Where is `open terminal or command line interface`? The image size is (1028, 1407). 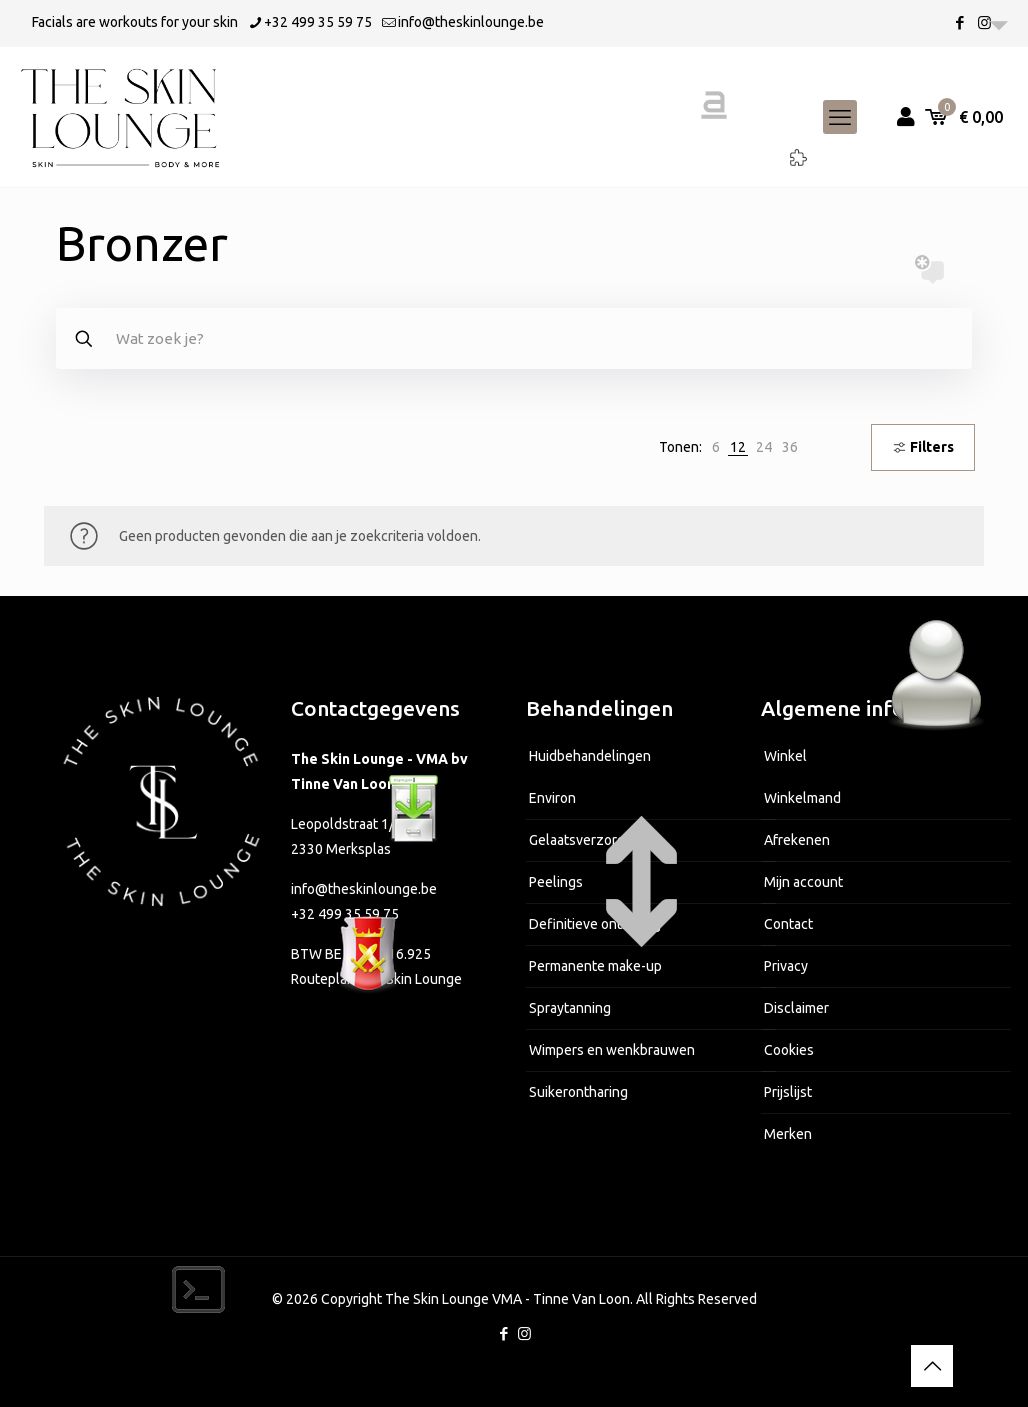
open terminal or command line interface is located at coordinates (198, 1289).